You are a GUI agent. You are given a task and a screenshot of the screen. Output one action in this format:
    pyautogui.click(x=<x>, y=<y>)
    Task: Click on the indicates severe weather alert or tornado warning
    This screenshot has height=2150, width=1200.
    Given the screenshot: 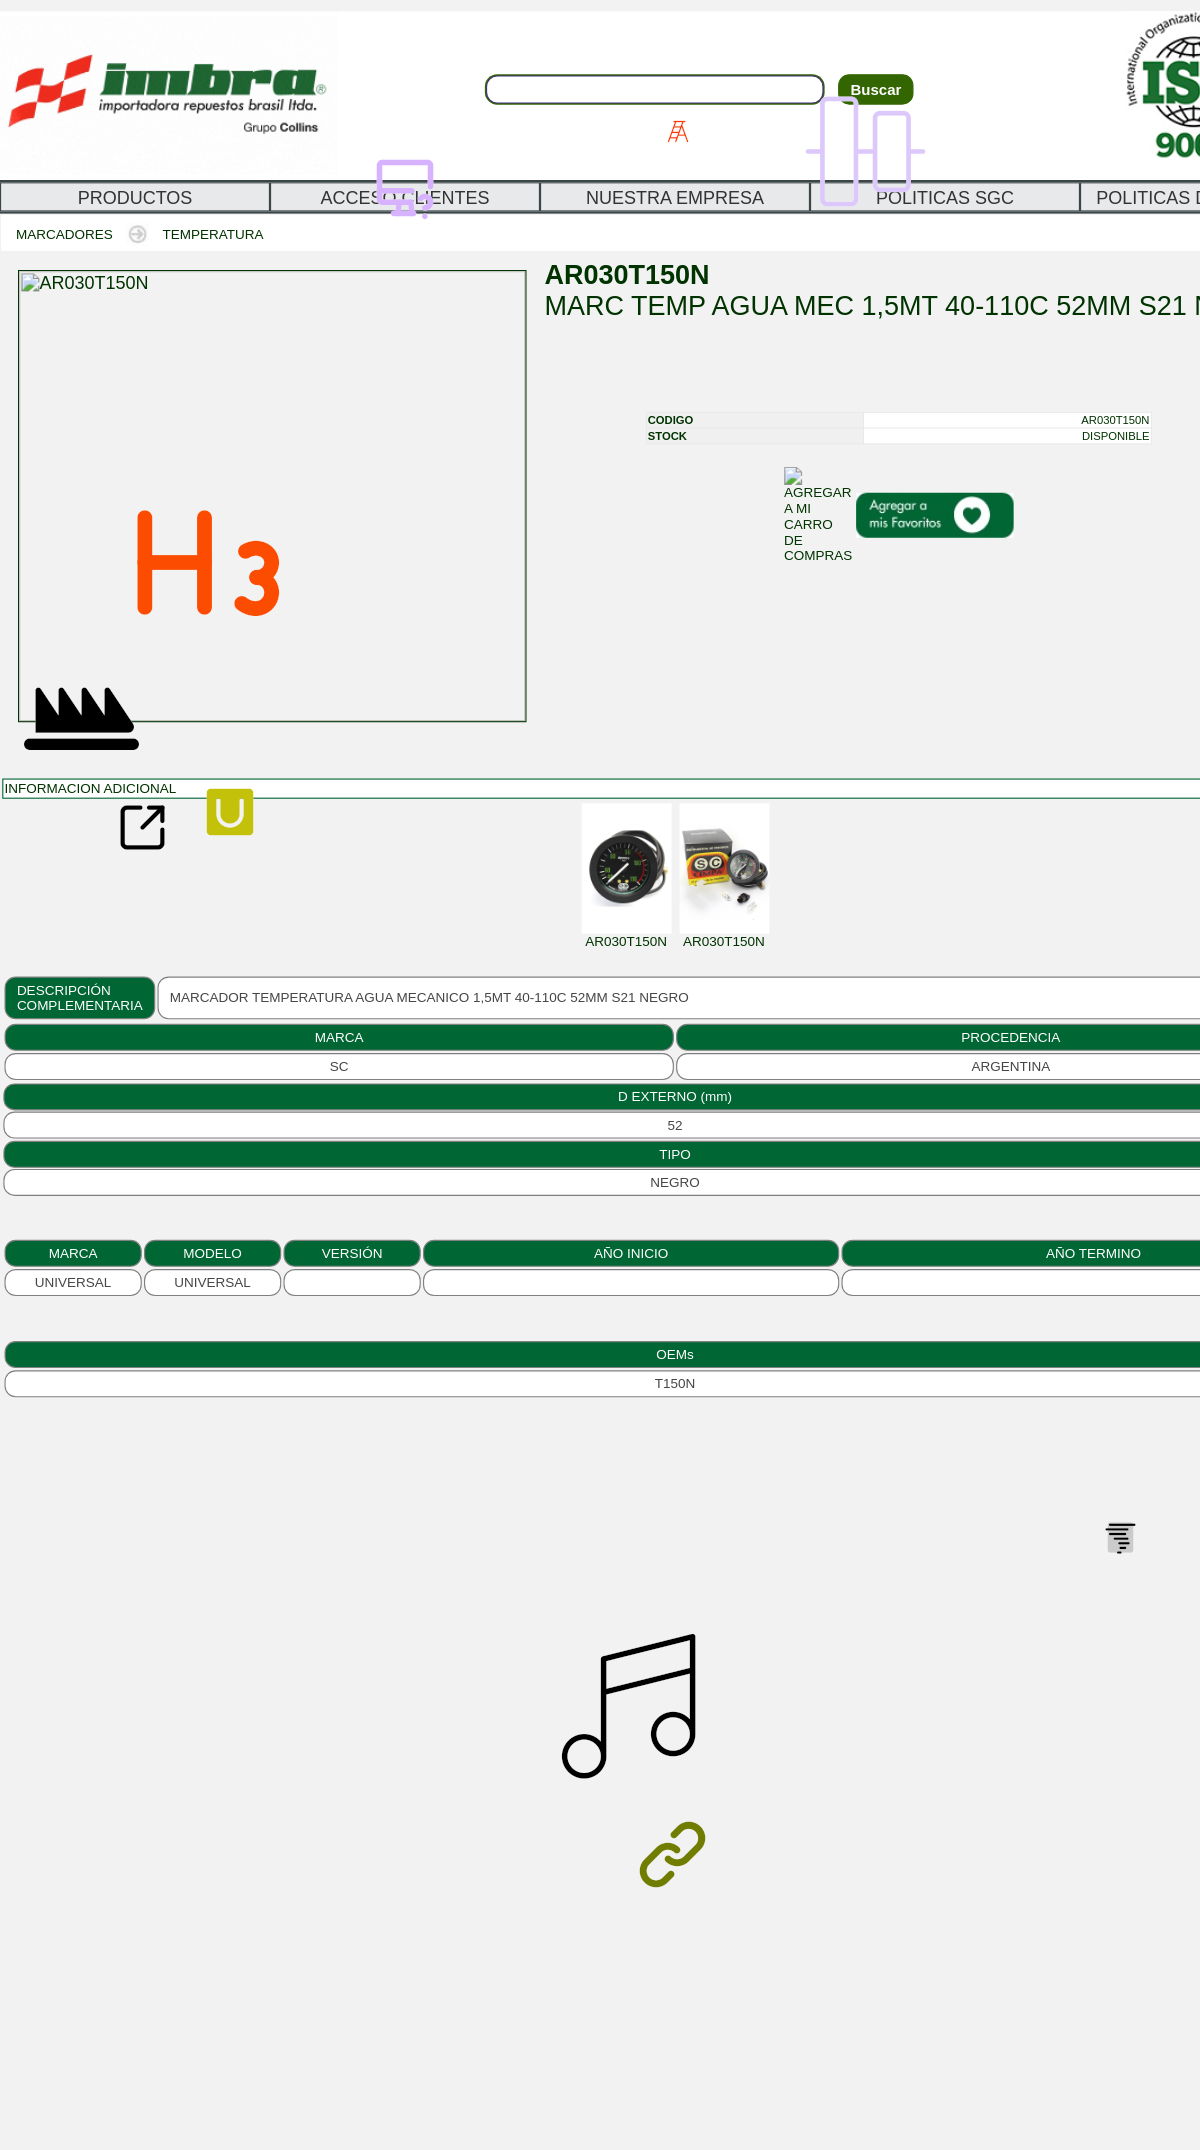 What is the action you would take?
    pyautogui.click(x=1120, y=1537)
    